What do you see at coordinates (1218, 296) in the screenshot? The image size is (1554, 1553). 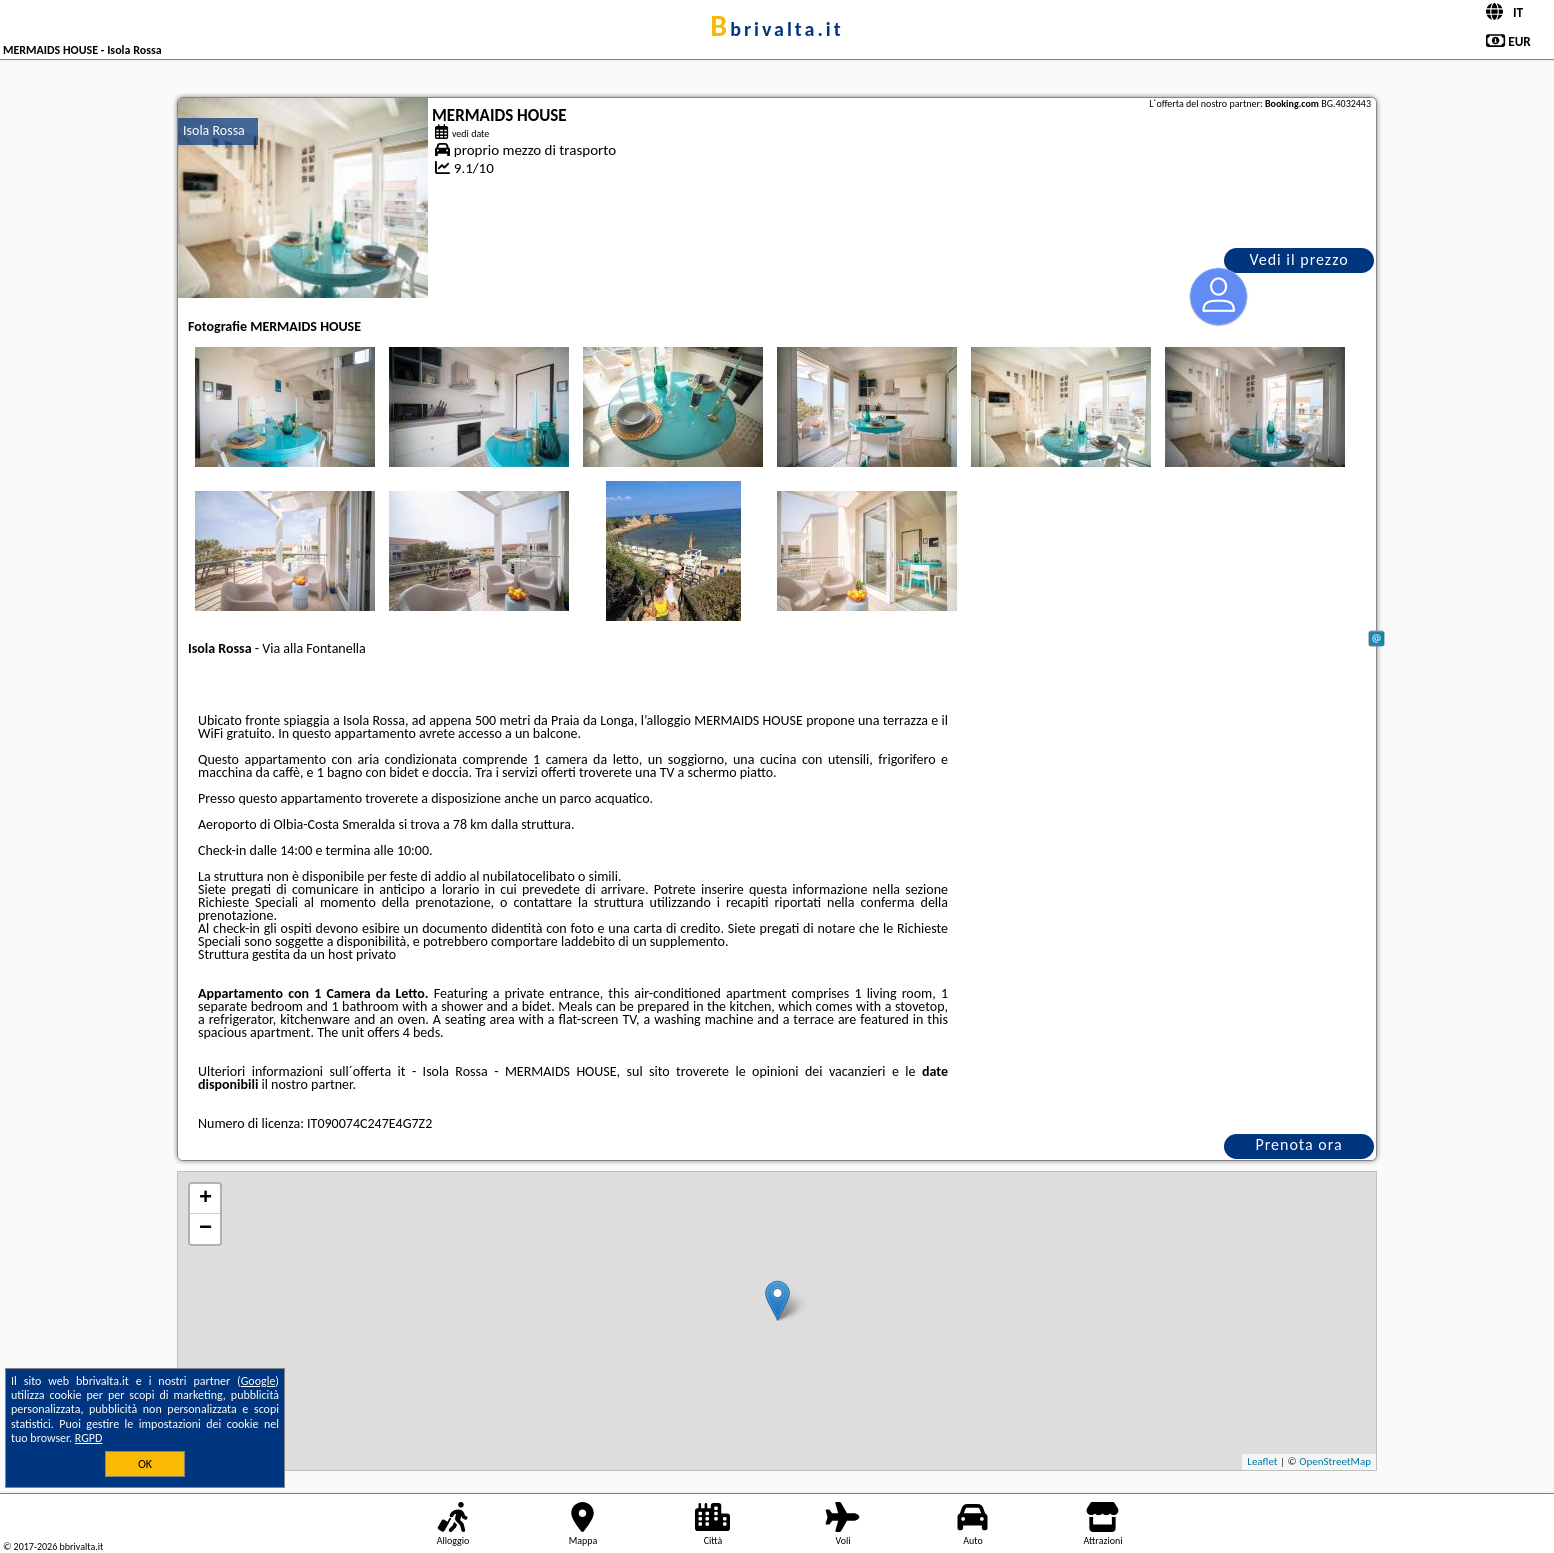 I see `indicates a personal or user-owned item` at bounding box center [1218, 296].